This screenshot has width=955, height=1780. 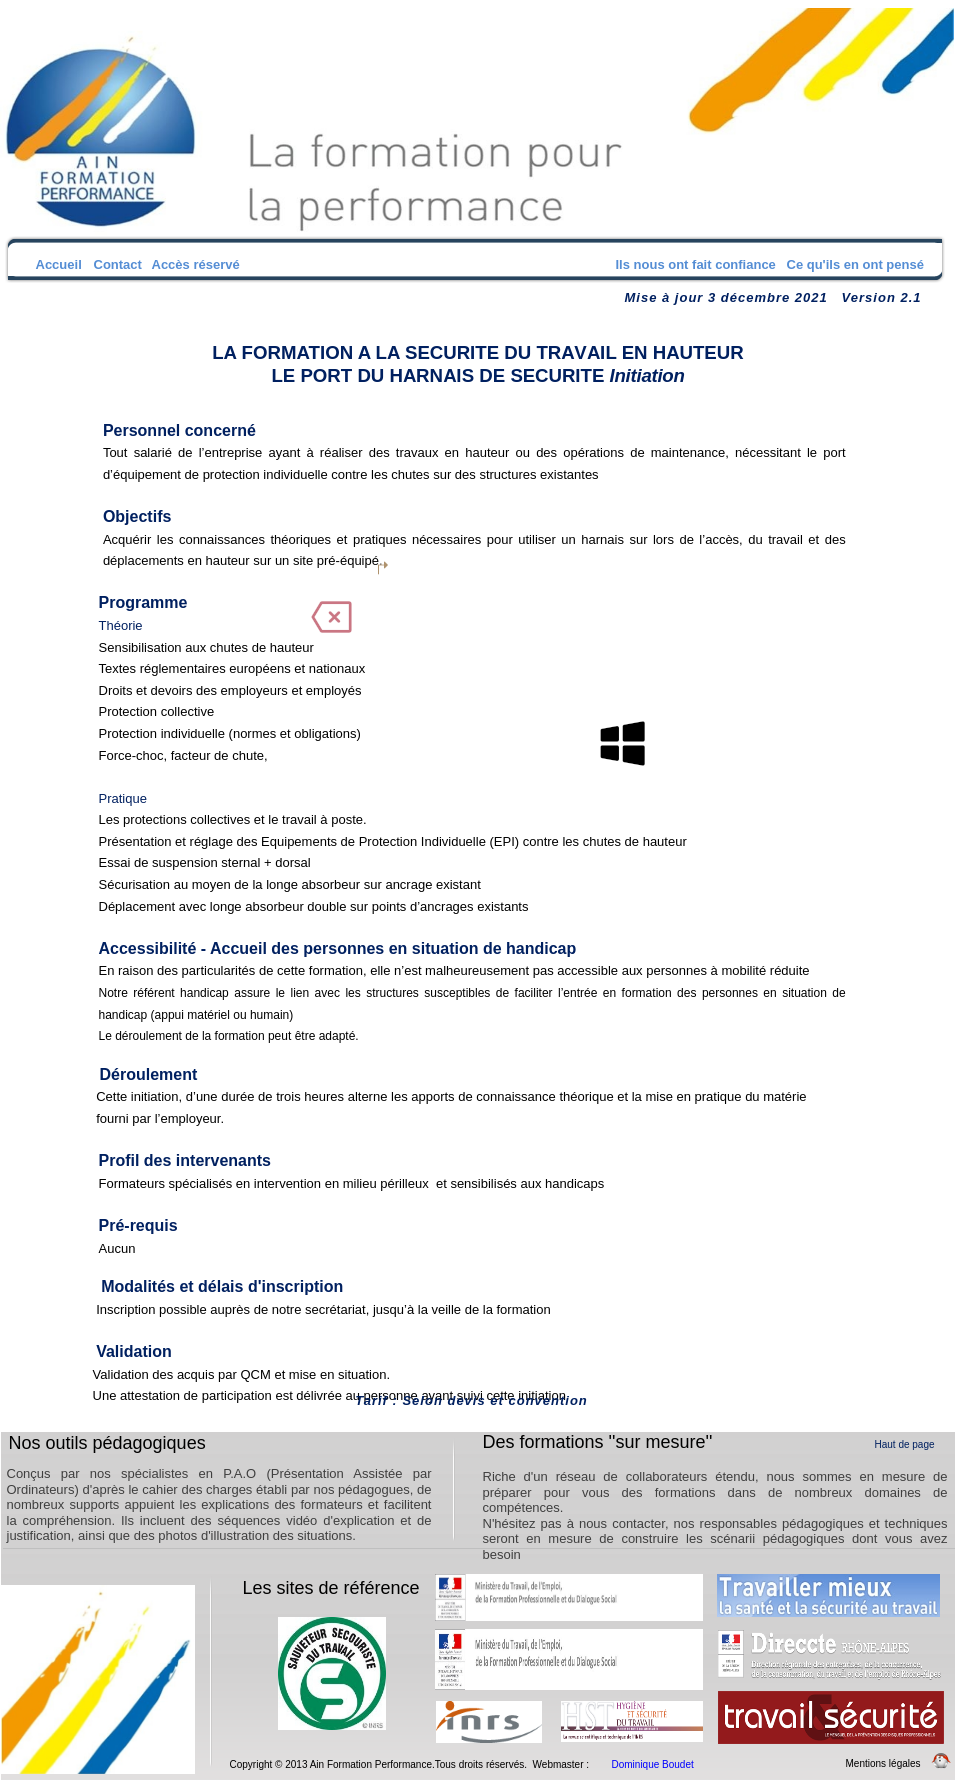 I want to click on delete the previous character, so click(x=333, y=617).